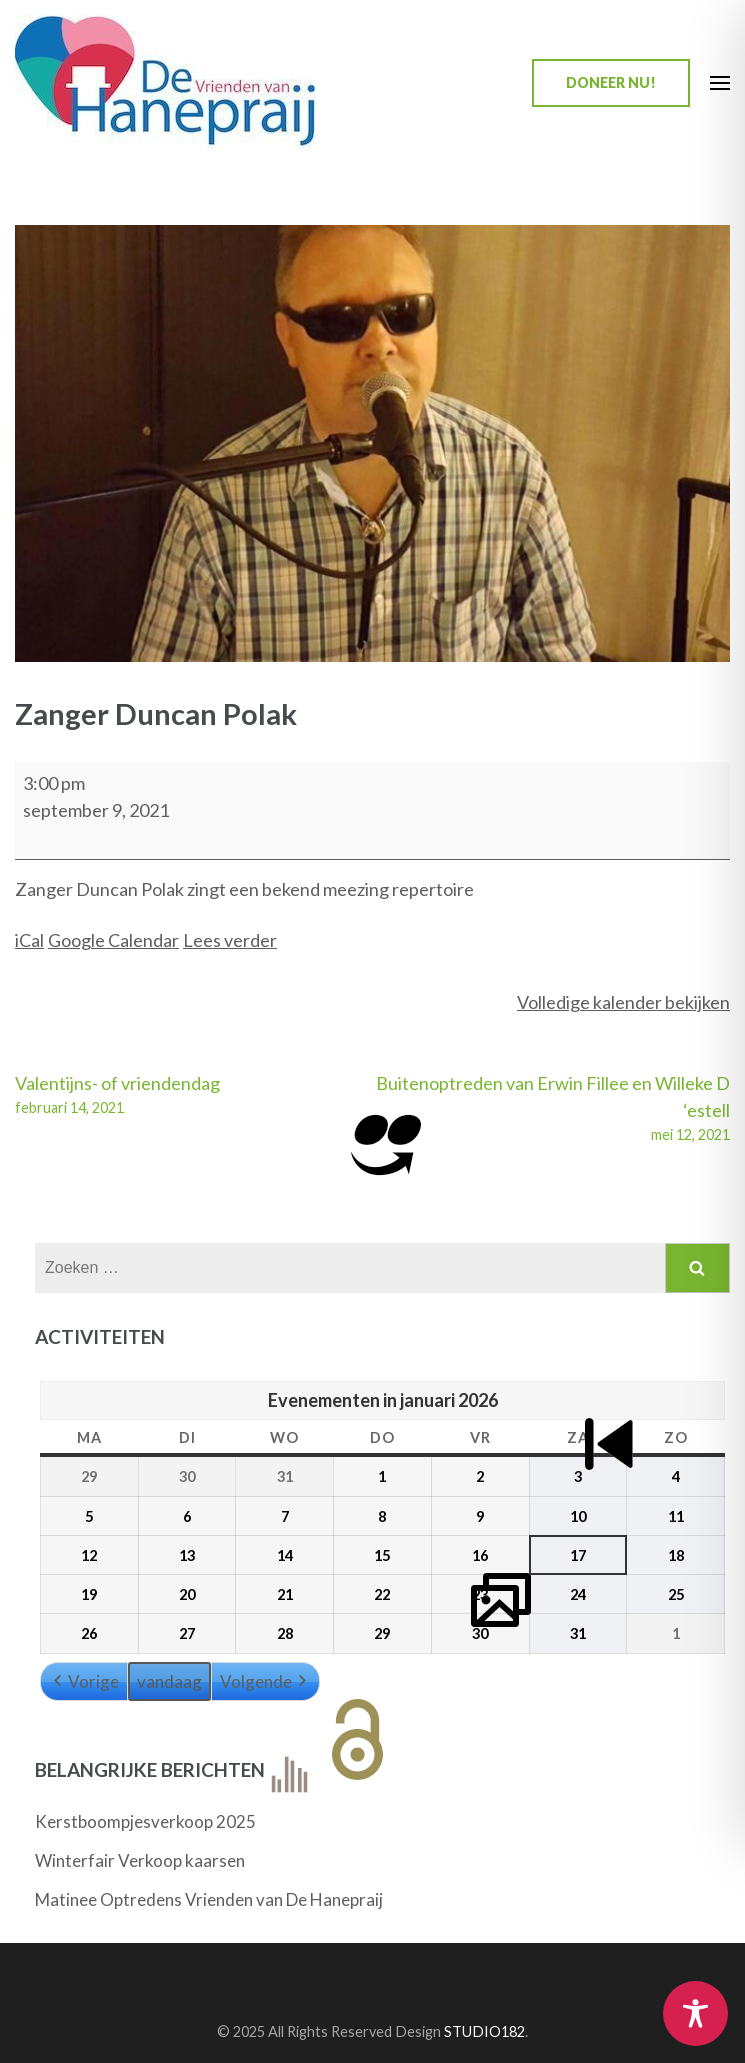 This screenshot has width=745, height=2063. I want to click on view multiple images or photo gallery, so click(501, 1600).